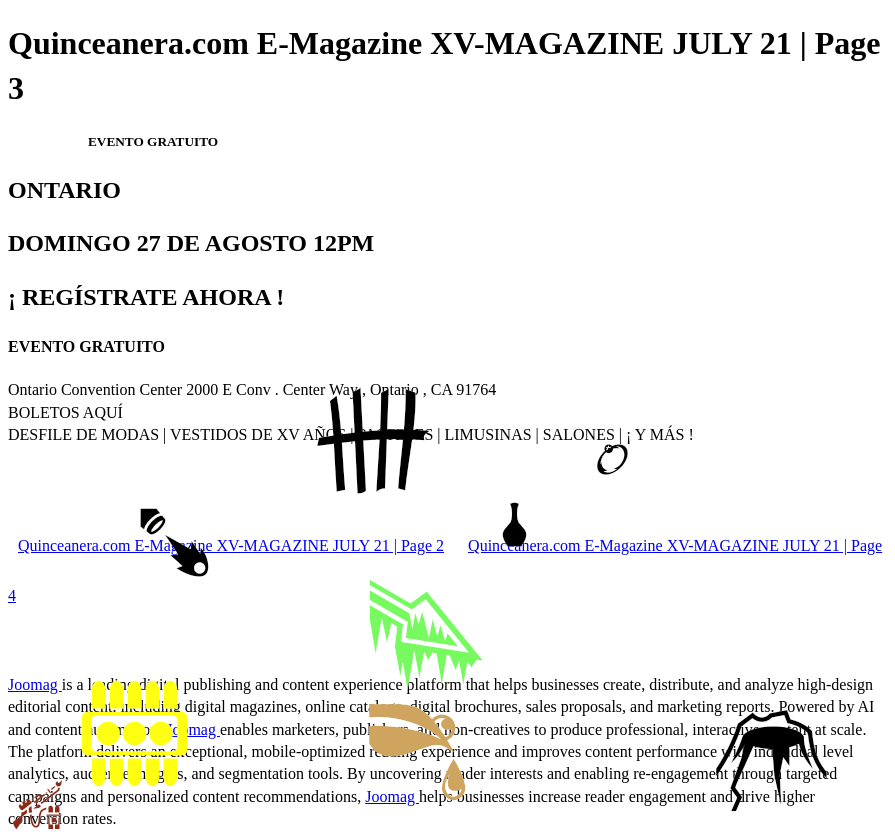  I want to click on decorative item or collectible in inventory, so click(514, 524).